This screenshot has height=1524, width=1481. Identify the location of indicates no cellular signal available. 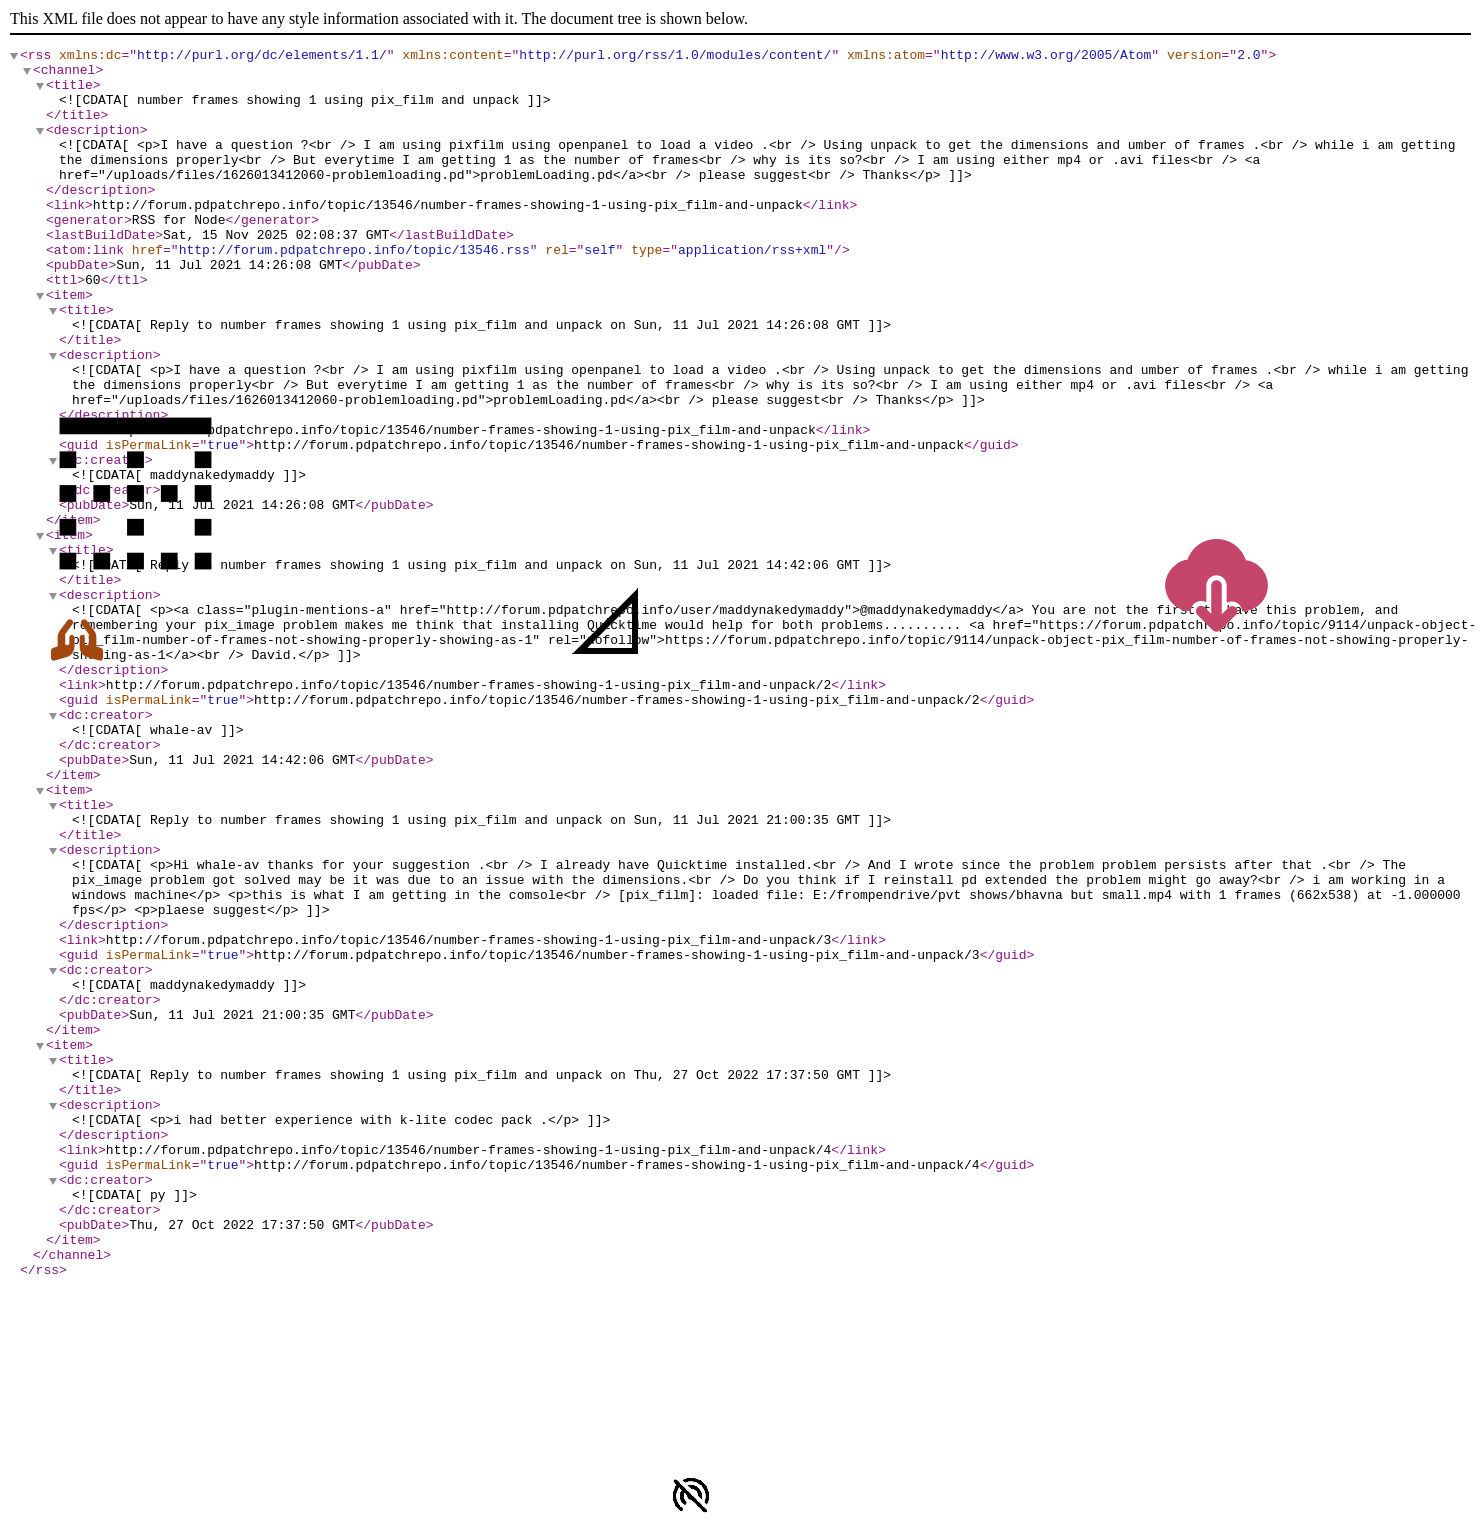
(605, 621).